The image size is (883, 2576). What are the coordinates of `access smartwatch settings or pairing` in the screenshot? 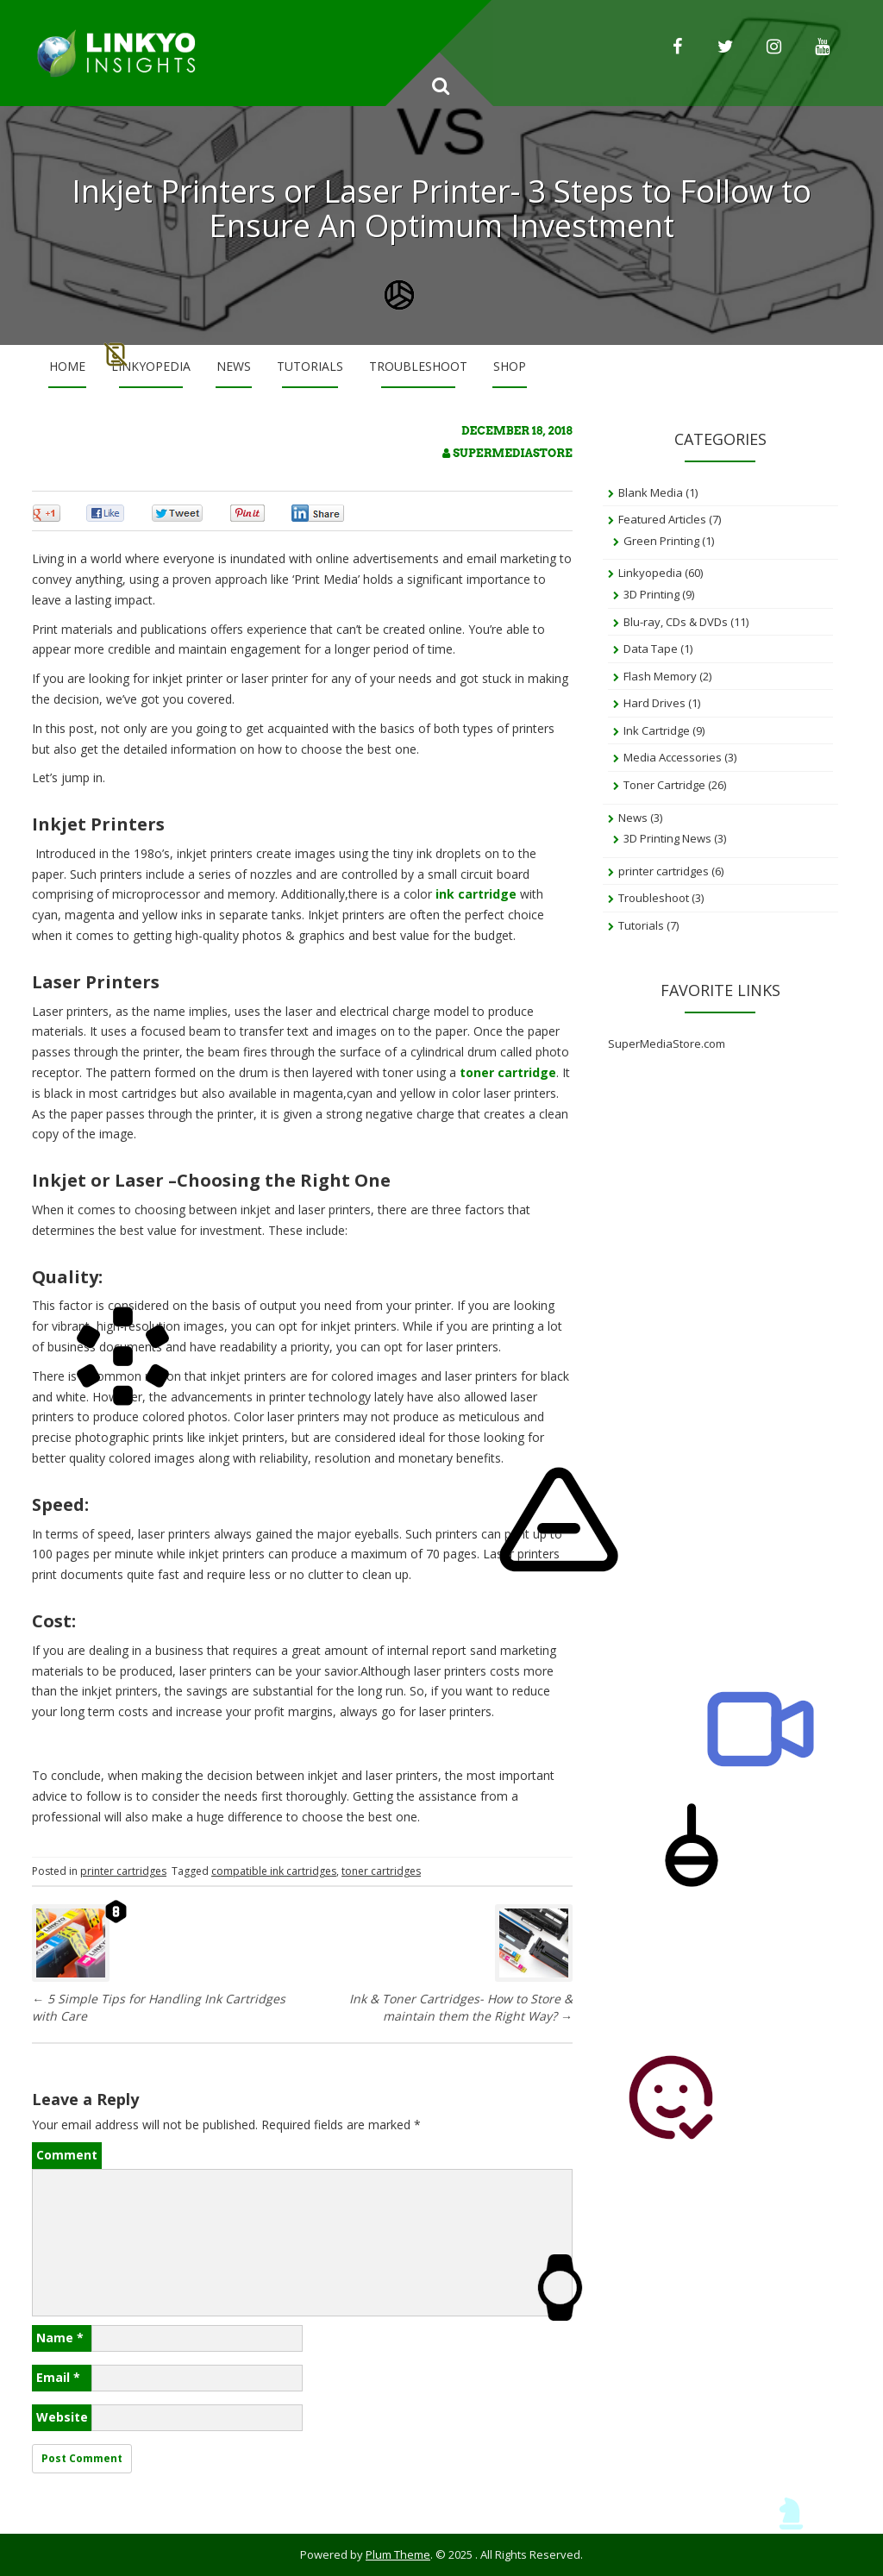 It's located at (560, 2287).